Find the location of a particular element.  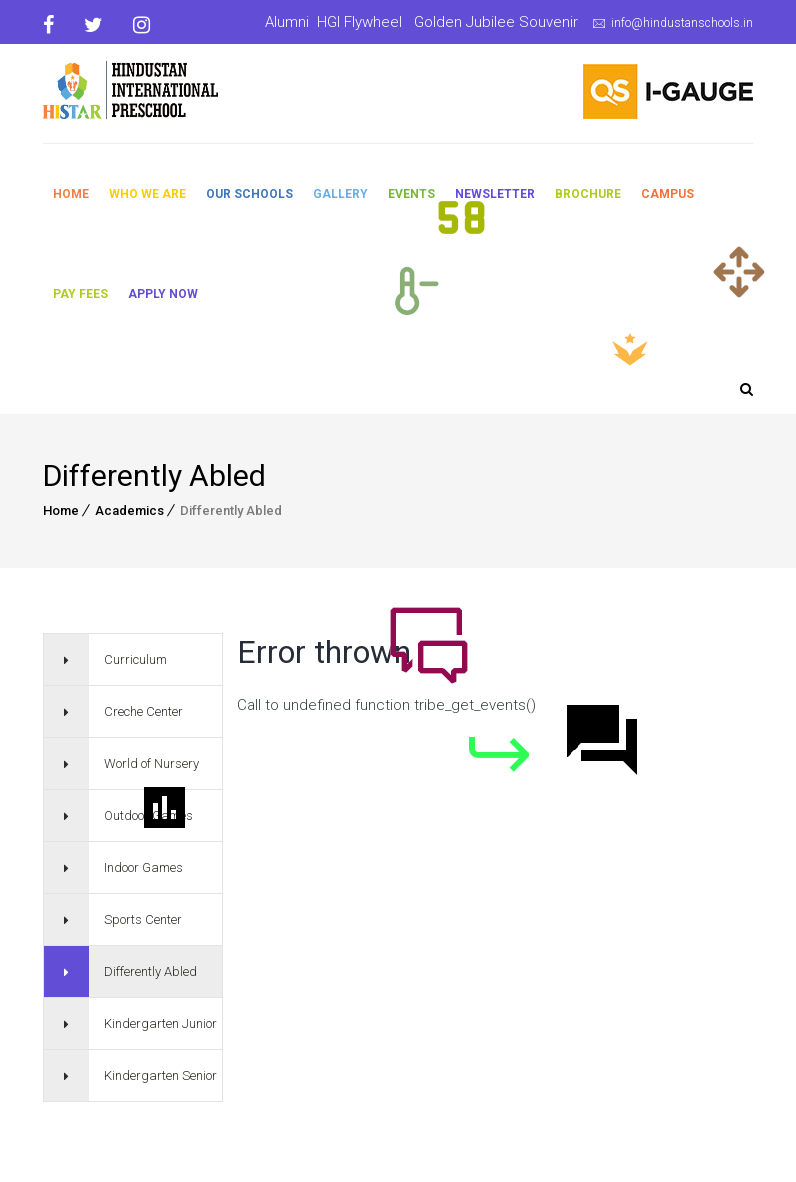

indicates item number 58 in a list or sequence is located at coordinates (461, 217).